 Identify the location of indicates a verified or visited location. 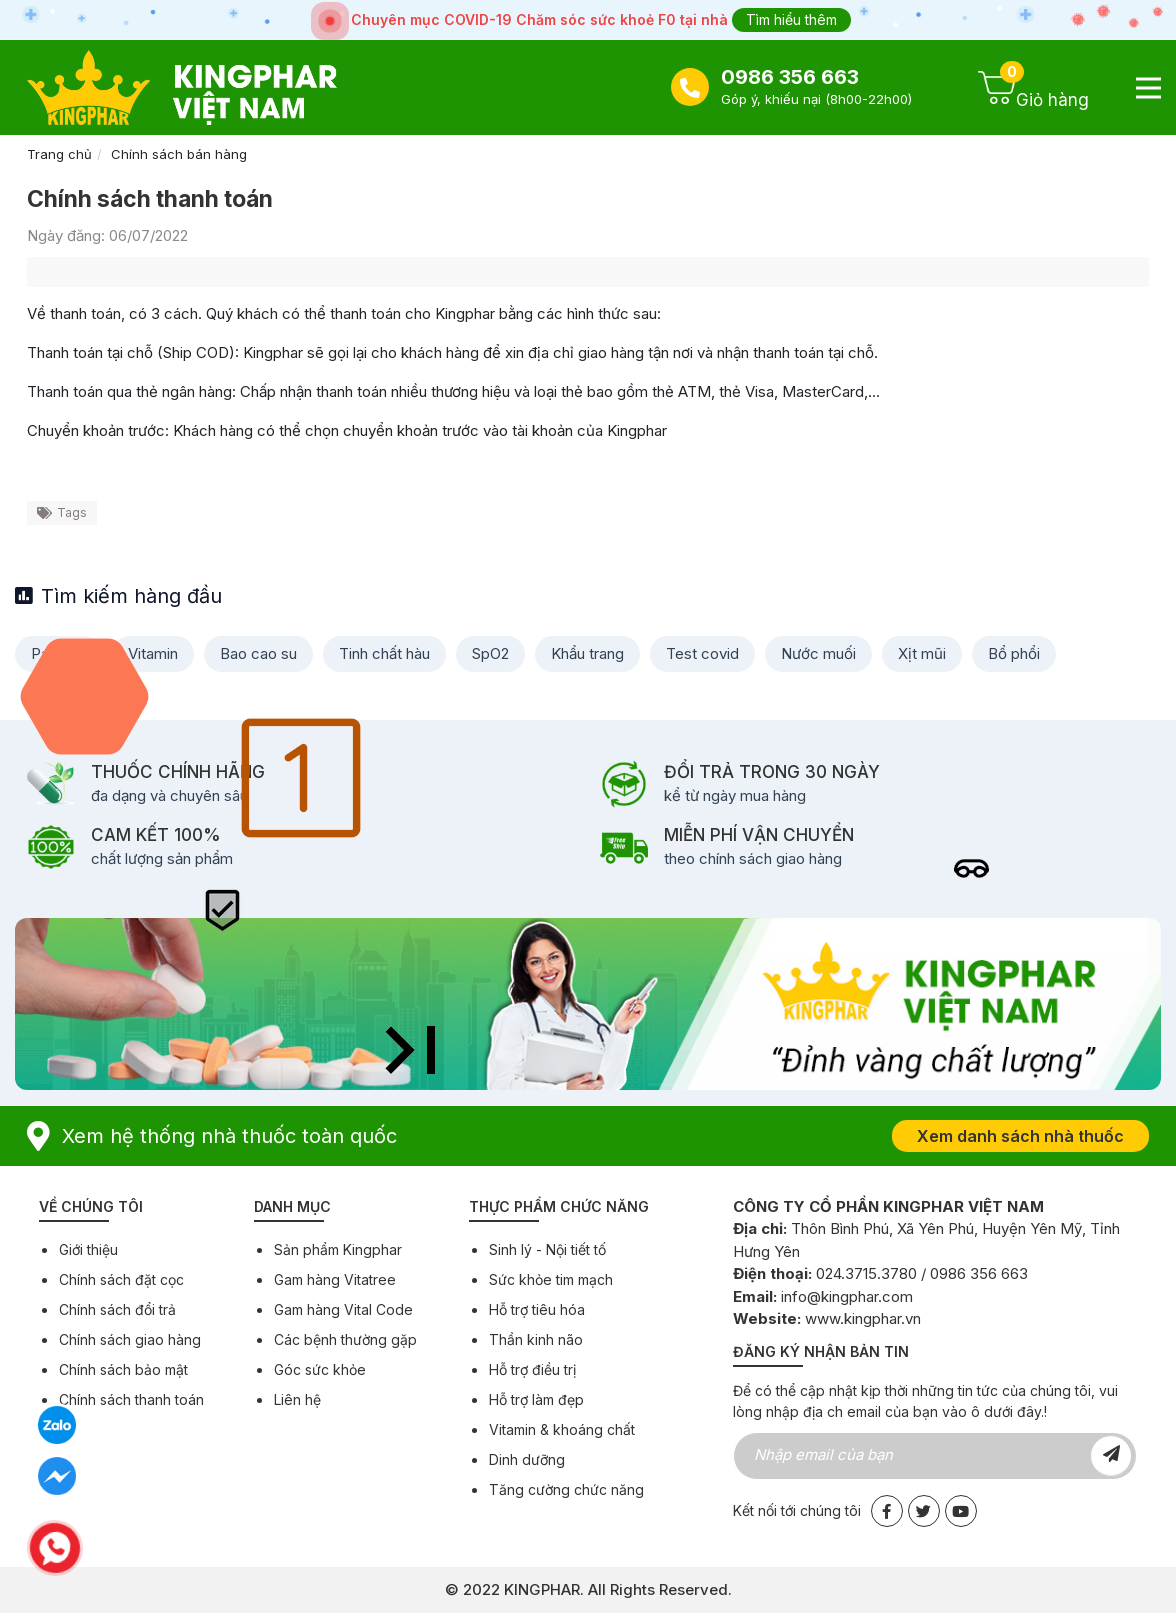
(222, 910).